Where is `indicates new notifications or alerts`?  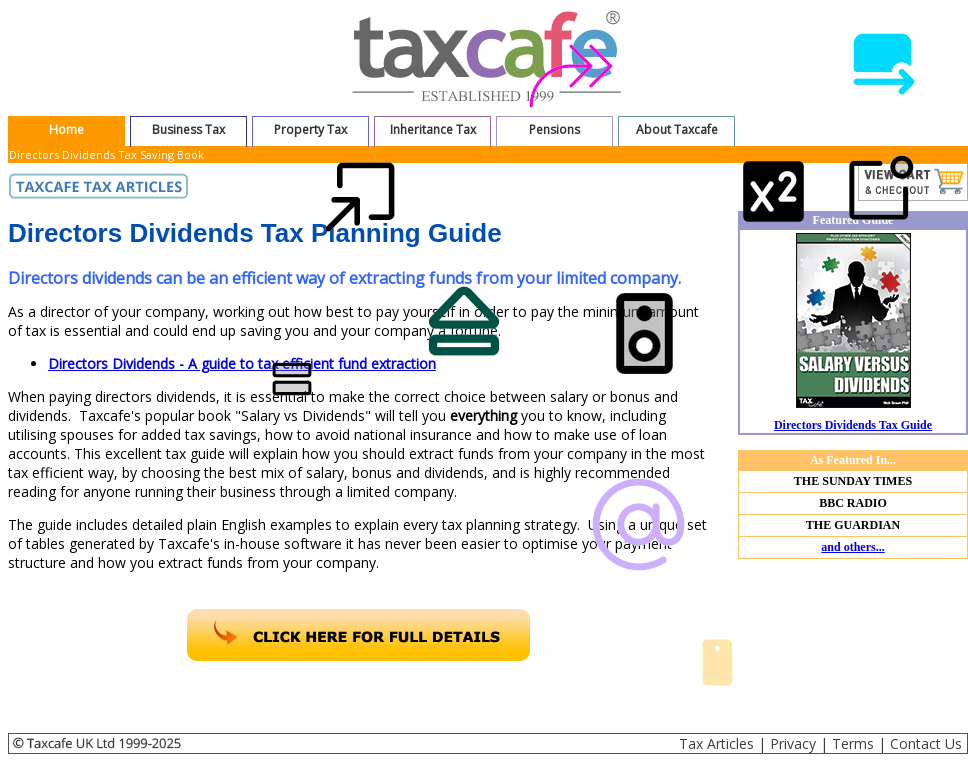 indicates new notifications or alerts is located at coordinates (880, 189).